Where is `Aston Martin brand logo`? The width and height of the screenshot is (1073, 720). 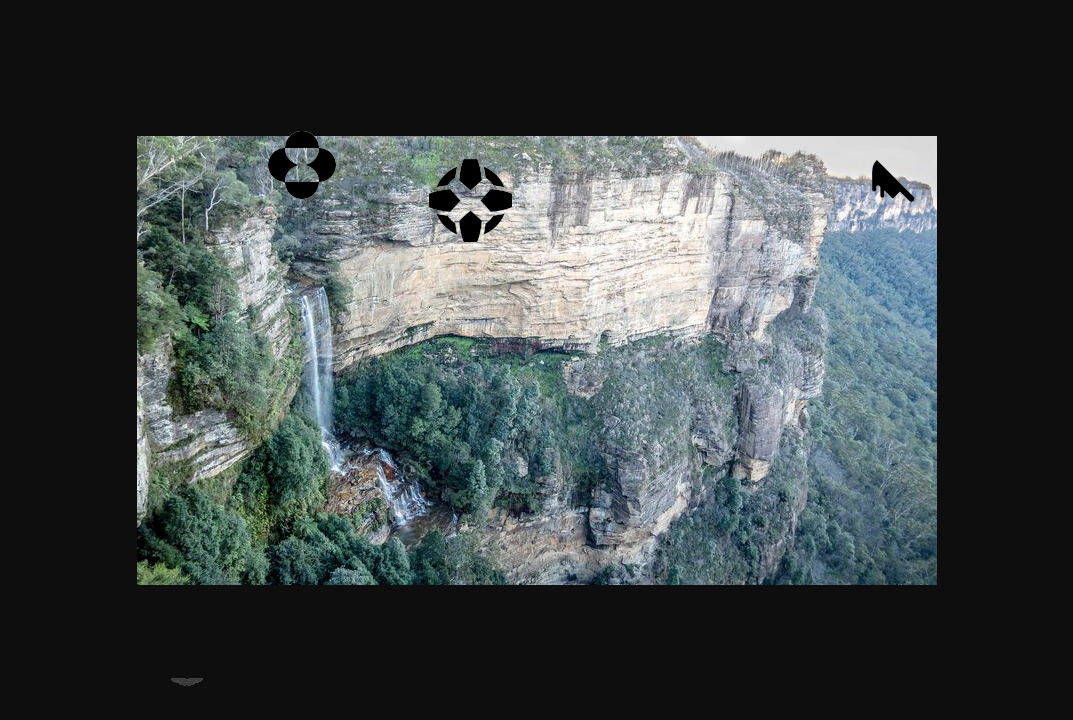
Aston Martin brand logo is located at coordinates (187, 682).